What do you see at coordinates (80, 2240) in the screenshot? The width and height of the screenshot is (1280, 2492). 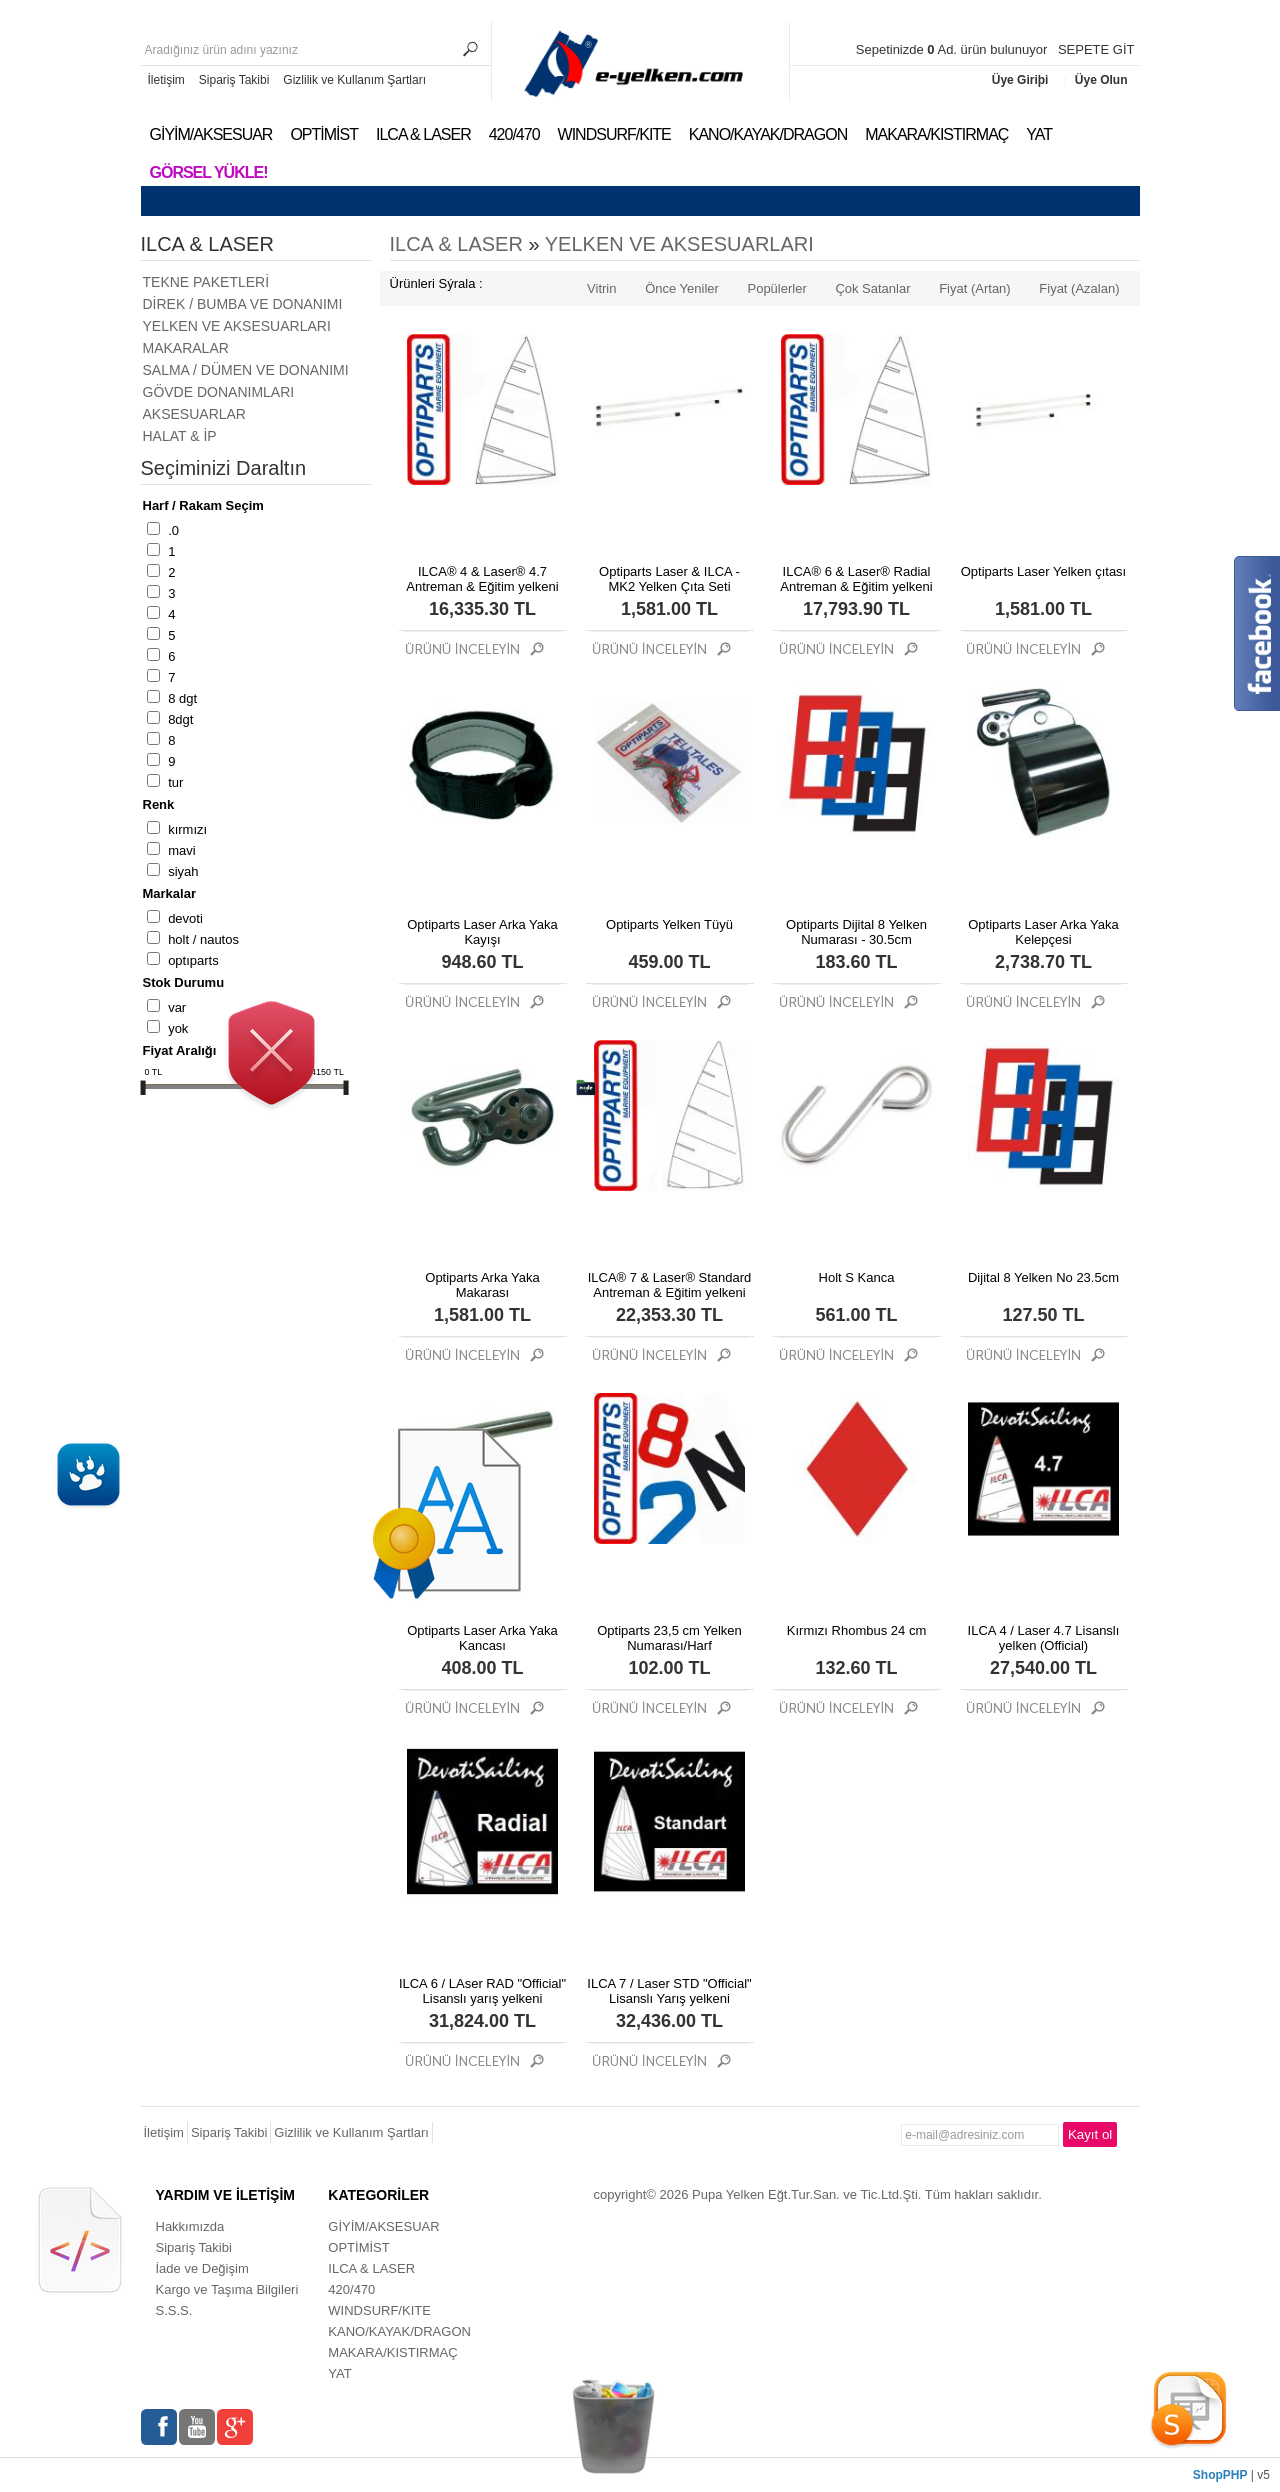 I see `a maven xml configuration file` at bounding box center [80, 2240].